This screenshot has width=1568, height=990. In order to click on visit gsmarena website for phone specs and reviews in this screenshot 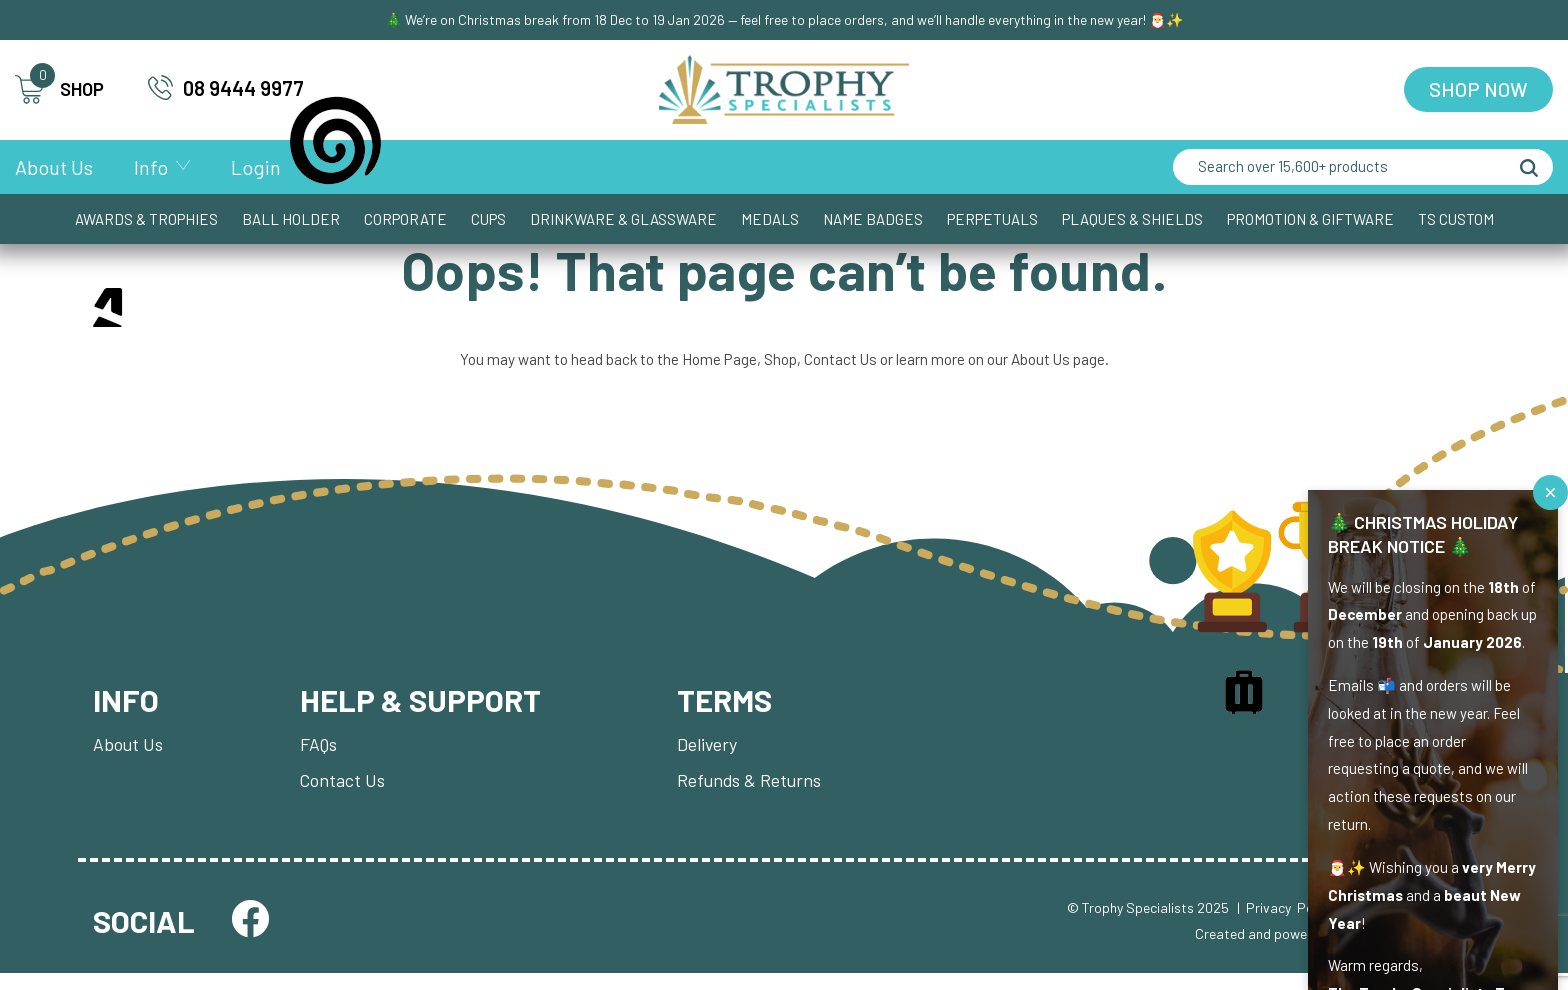, I will do `click(107, 307)`.